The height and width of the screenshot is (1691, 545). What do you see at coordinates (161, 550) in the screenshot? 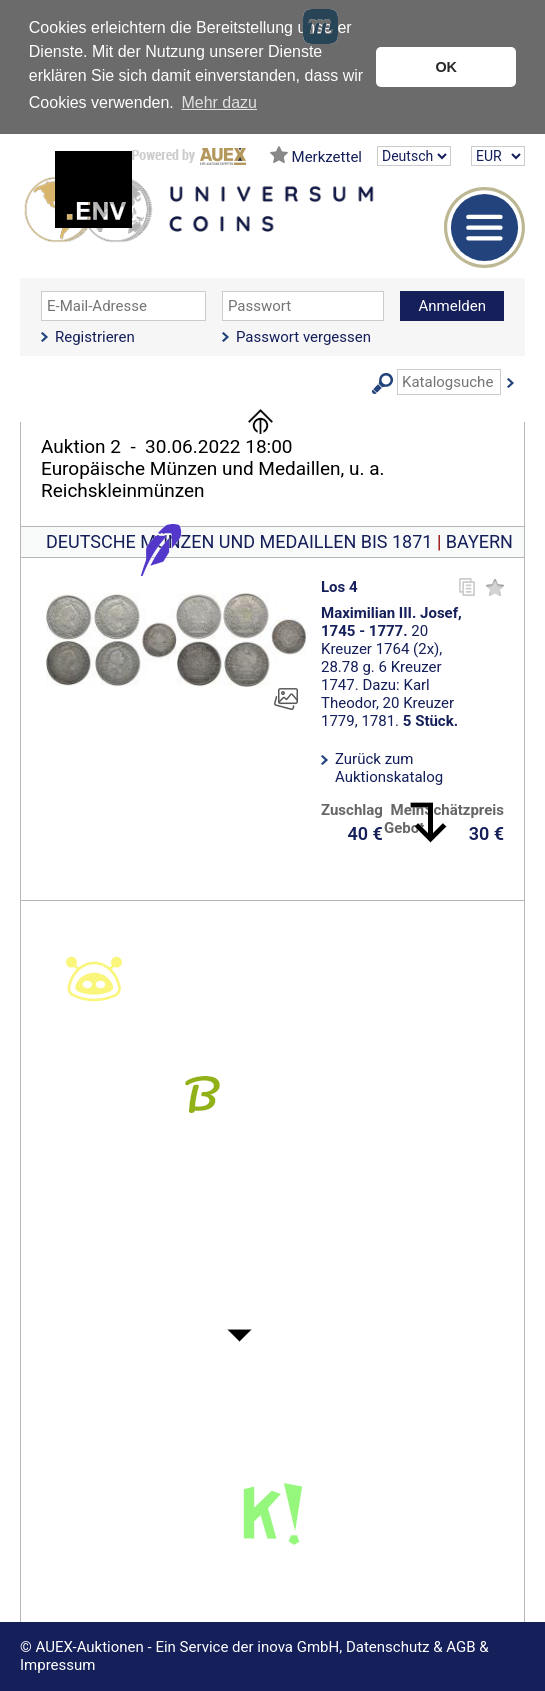
I see `open the Robinhood investing app` at bounding box center [161, 550].